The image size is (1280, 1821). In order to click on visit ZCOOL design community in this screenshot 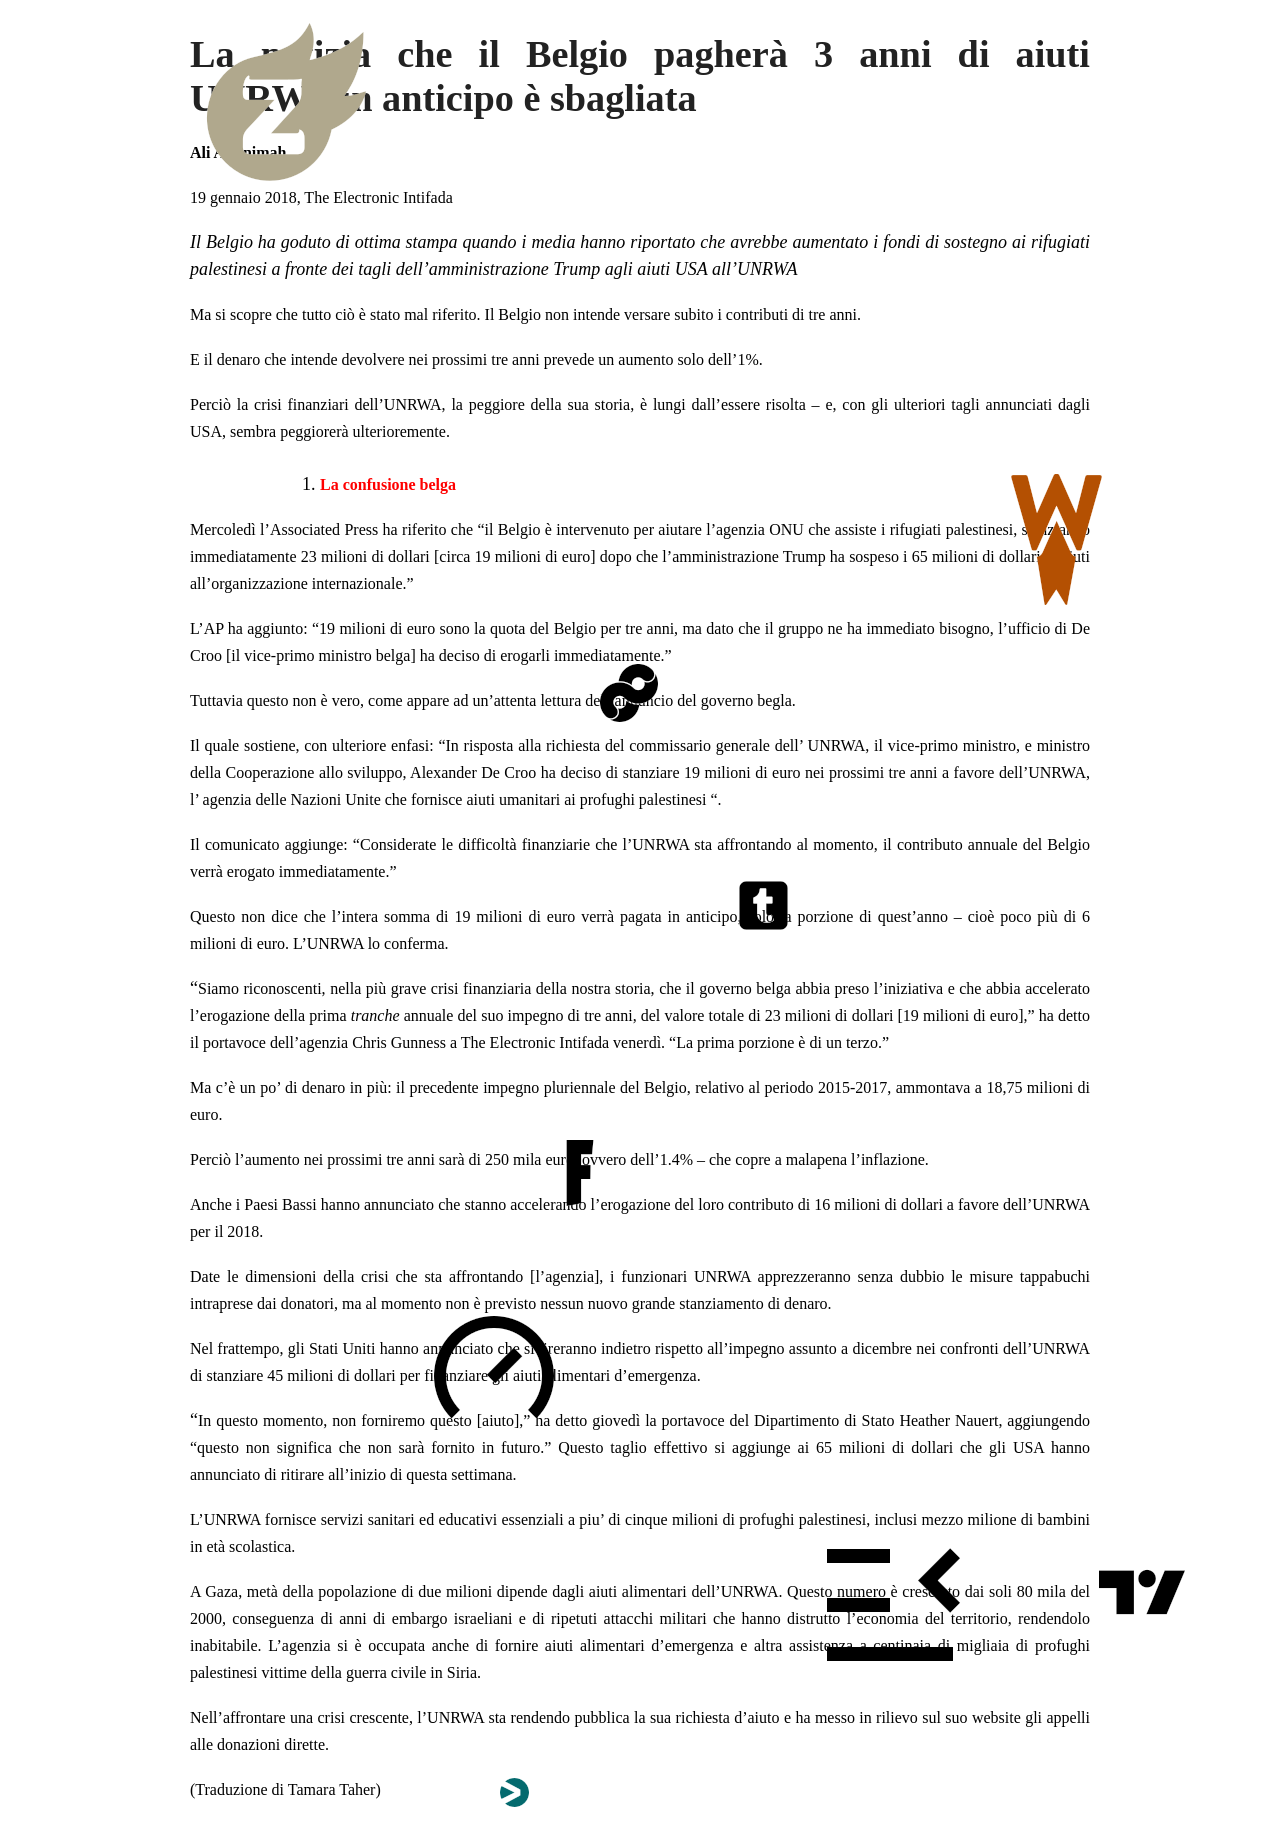, I will do `click(286, 102)`.